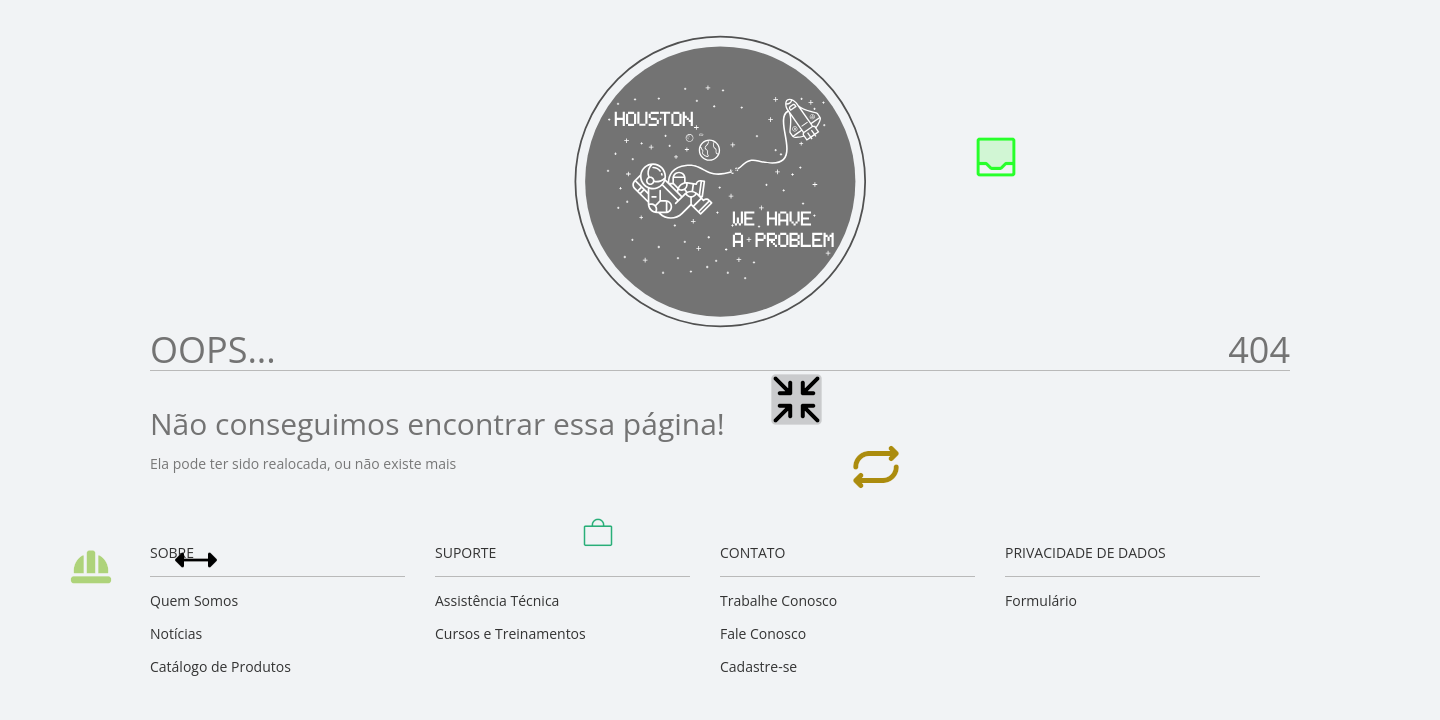 This screenshot has width=1440, height=720. Describe the element at coordinates (196, 560) in the screenshot. I see `resize element horizontally` at that location.